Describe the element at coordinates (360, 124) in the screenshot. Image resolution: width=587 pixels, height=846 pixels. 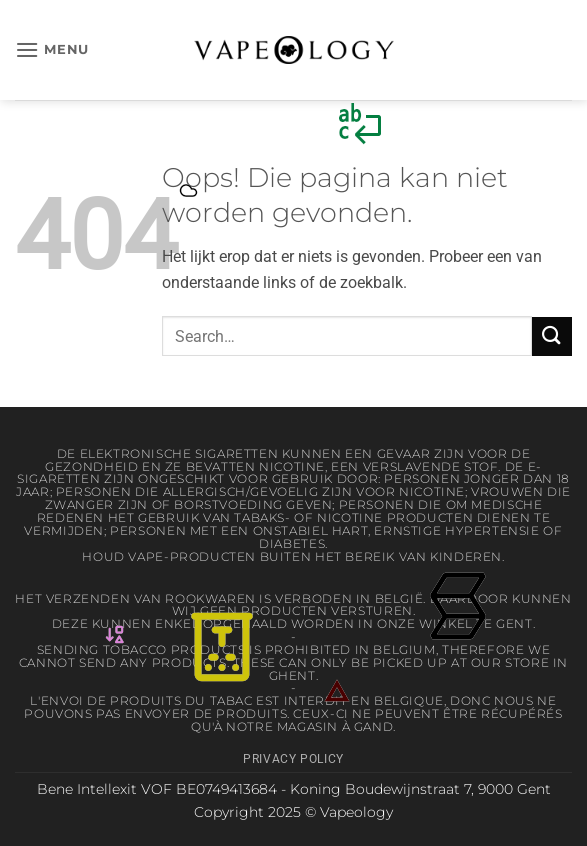
I see `toggle word wrap in the editor` at that location.